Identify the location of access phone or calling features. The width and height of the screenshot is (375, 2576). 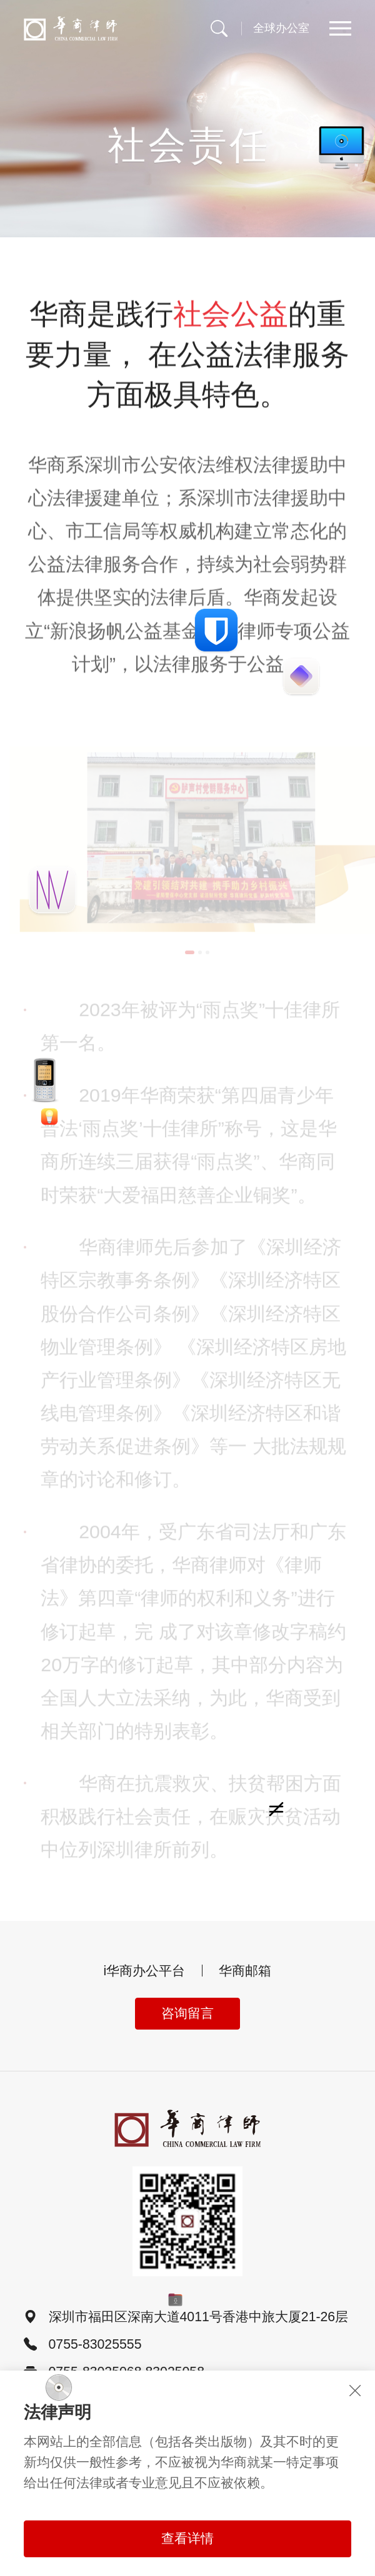
(45, 1080).